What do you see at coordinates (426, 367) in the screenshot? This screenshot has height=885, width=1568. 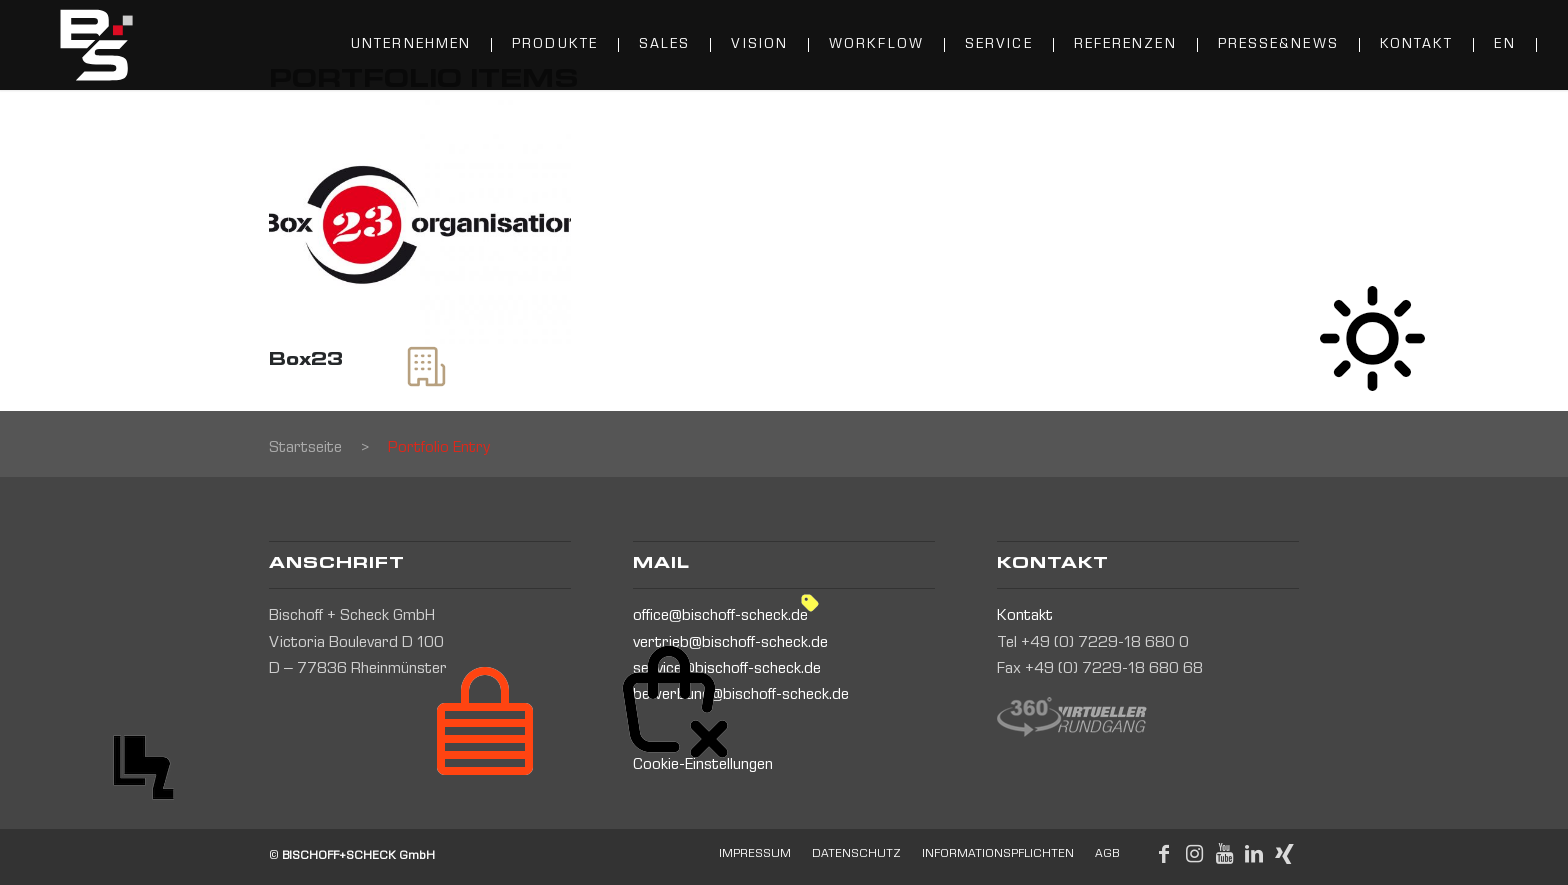 I see `view organization or team settings` at bounding box center [426, 367].